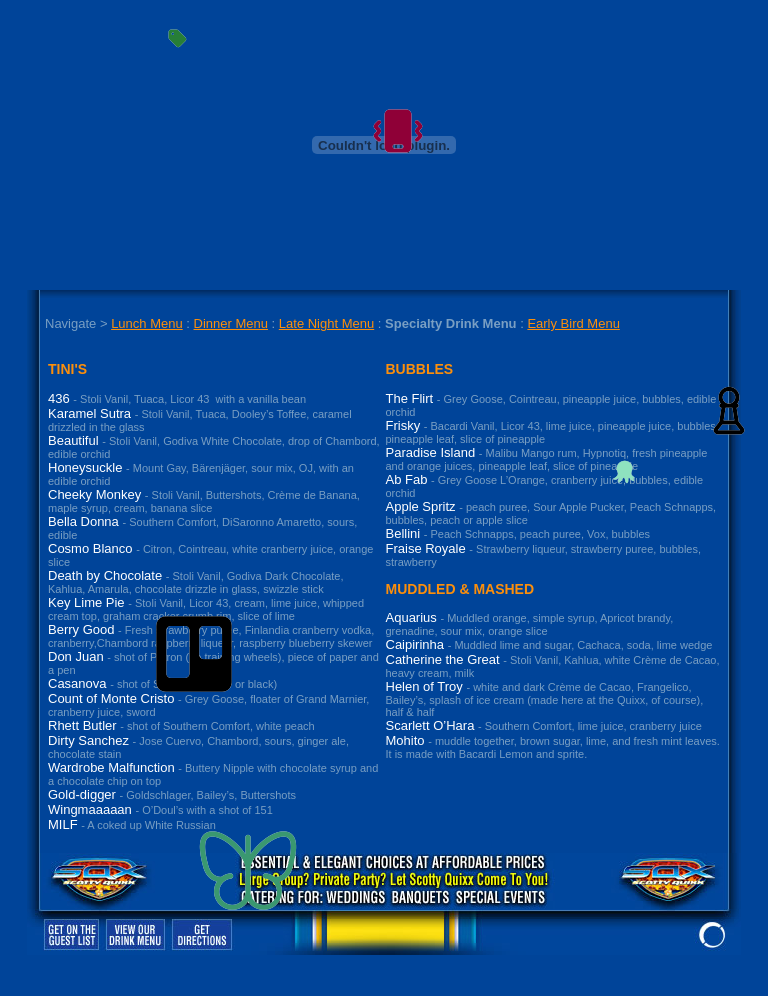  Describe the element at coordinates (177, 38) in the screenshot. I see `add a tag or label to an item` at that location.